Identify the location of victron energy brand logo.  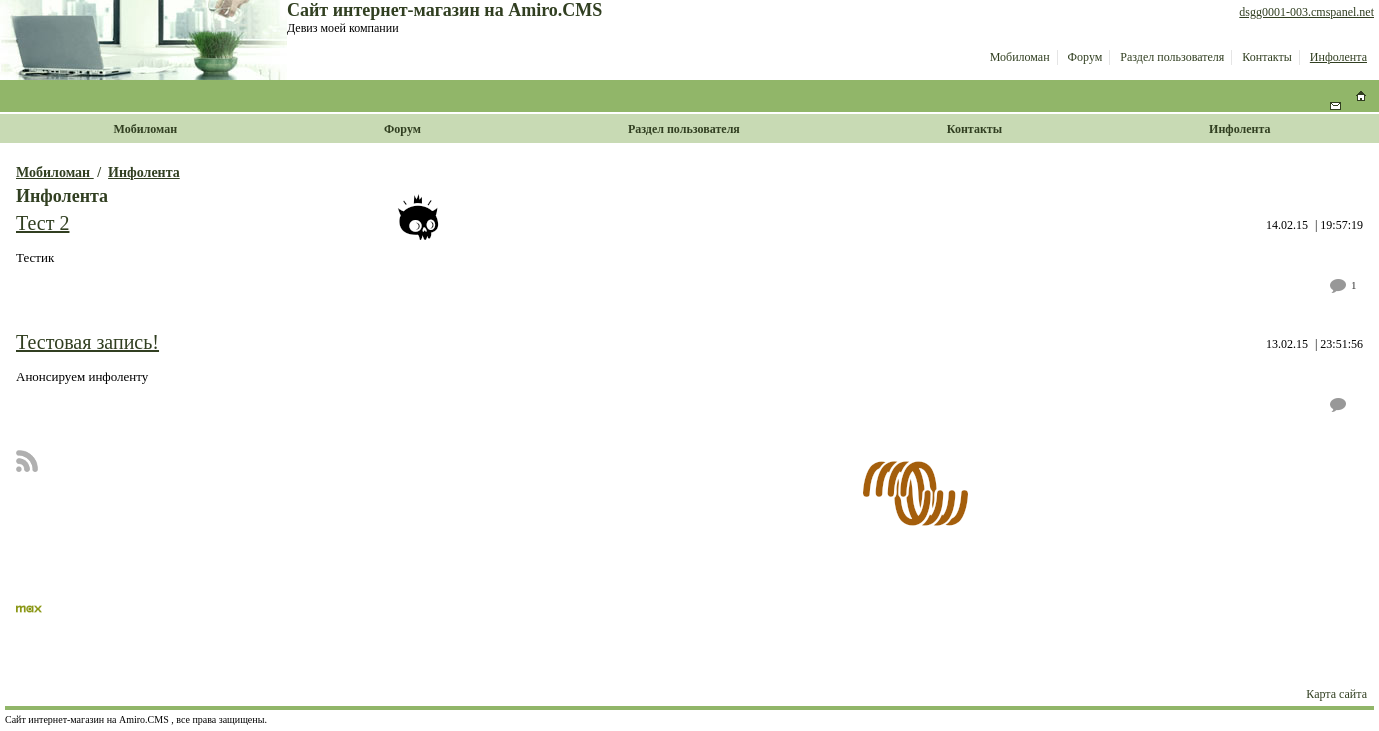
(915, 493).